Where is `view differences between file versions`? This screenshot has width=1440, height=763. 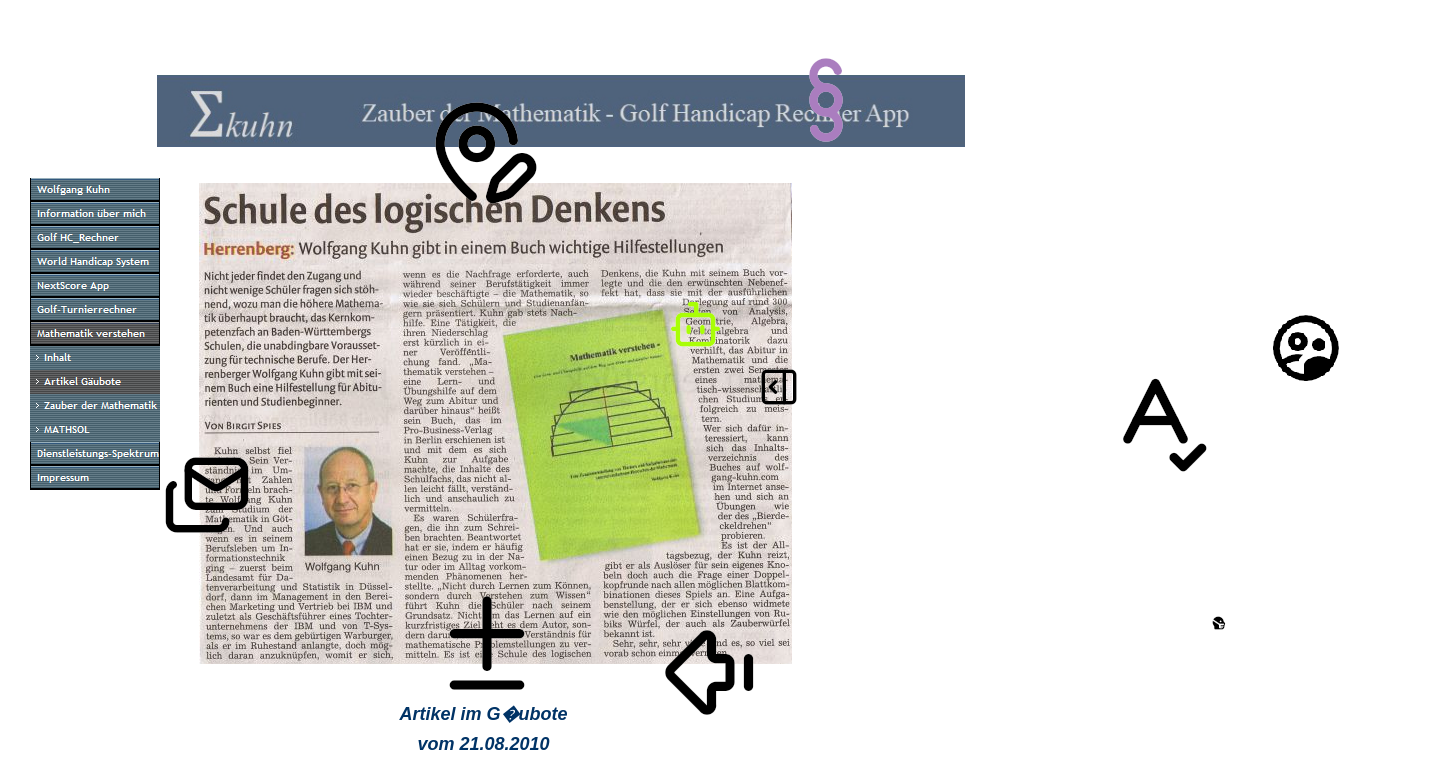 view differences between file versions is located at coordinates (487, 643).